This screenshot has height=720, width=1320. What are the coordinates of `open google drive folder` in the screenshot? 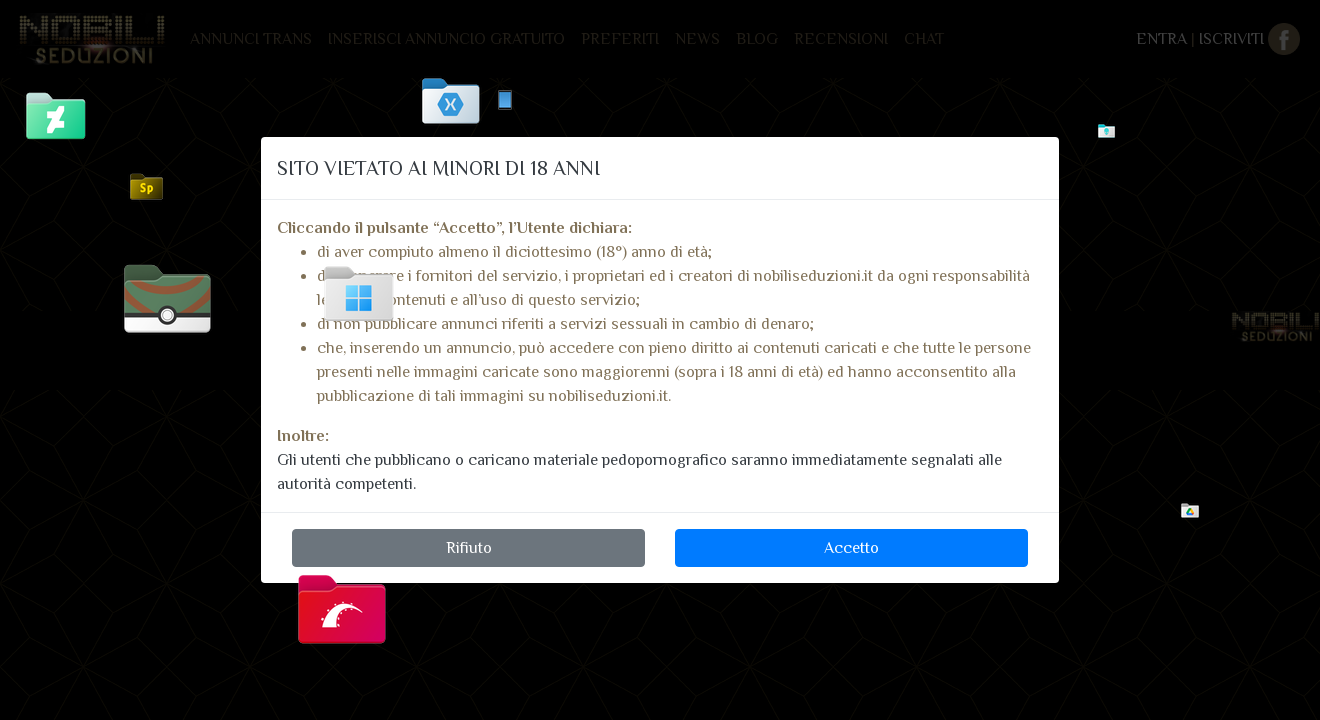 It's located at (1190, 511).